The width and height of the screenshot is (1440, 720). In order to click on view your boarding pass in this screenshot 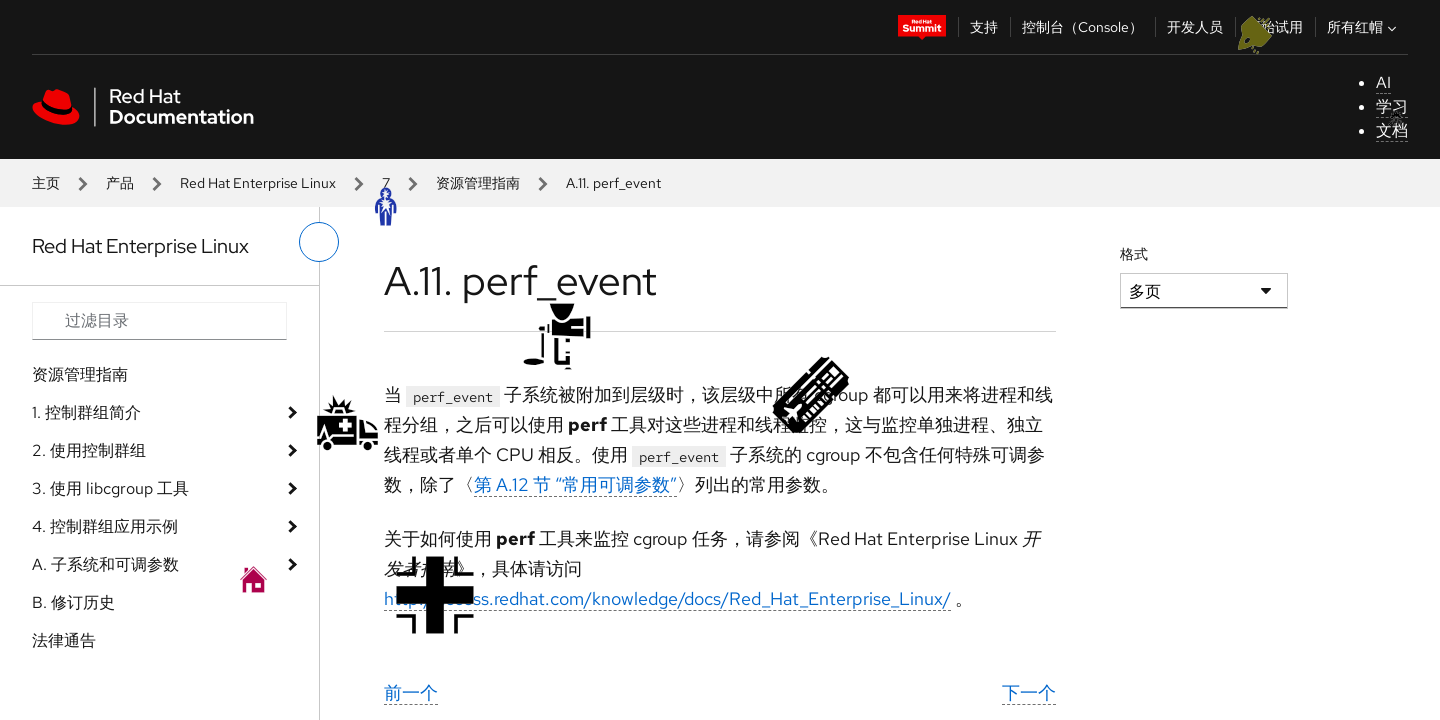, I will do `click(811, 395)`.